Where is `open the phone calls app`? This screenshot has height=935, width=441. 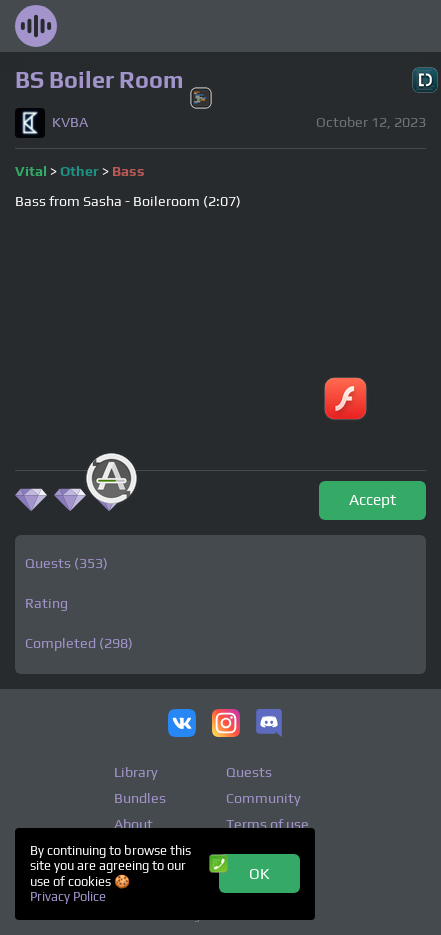 open the phone calls app is located at coordinates (218, 863).